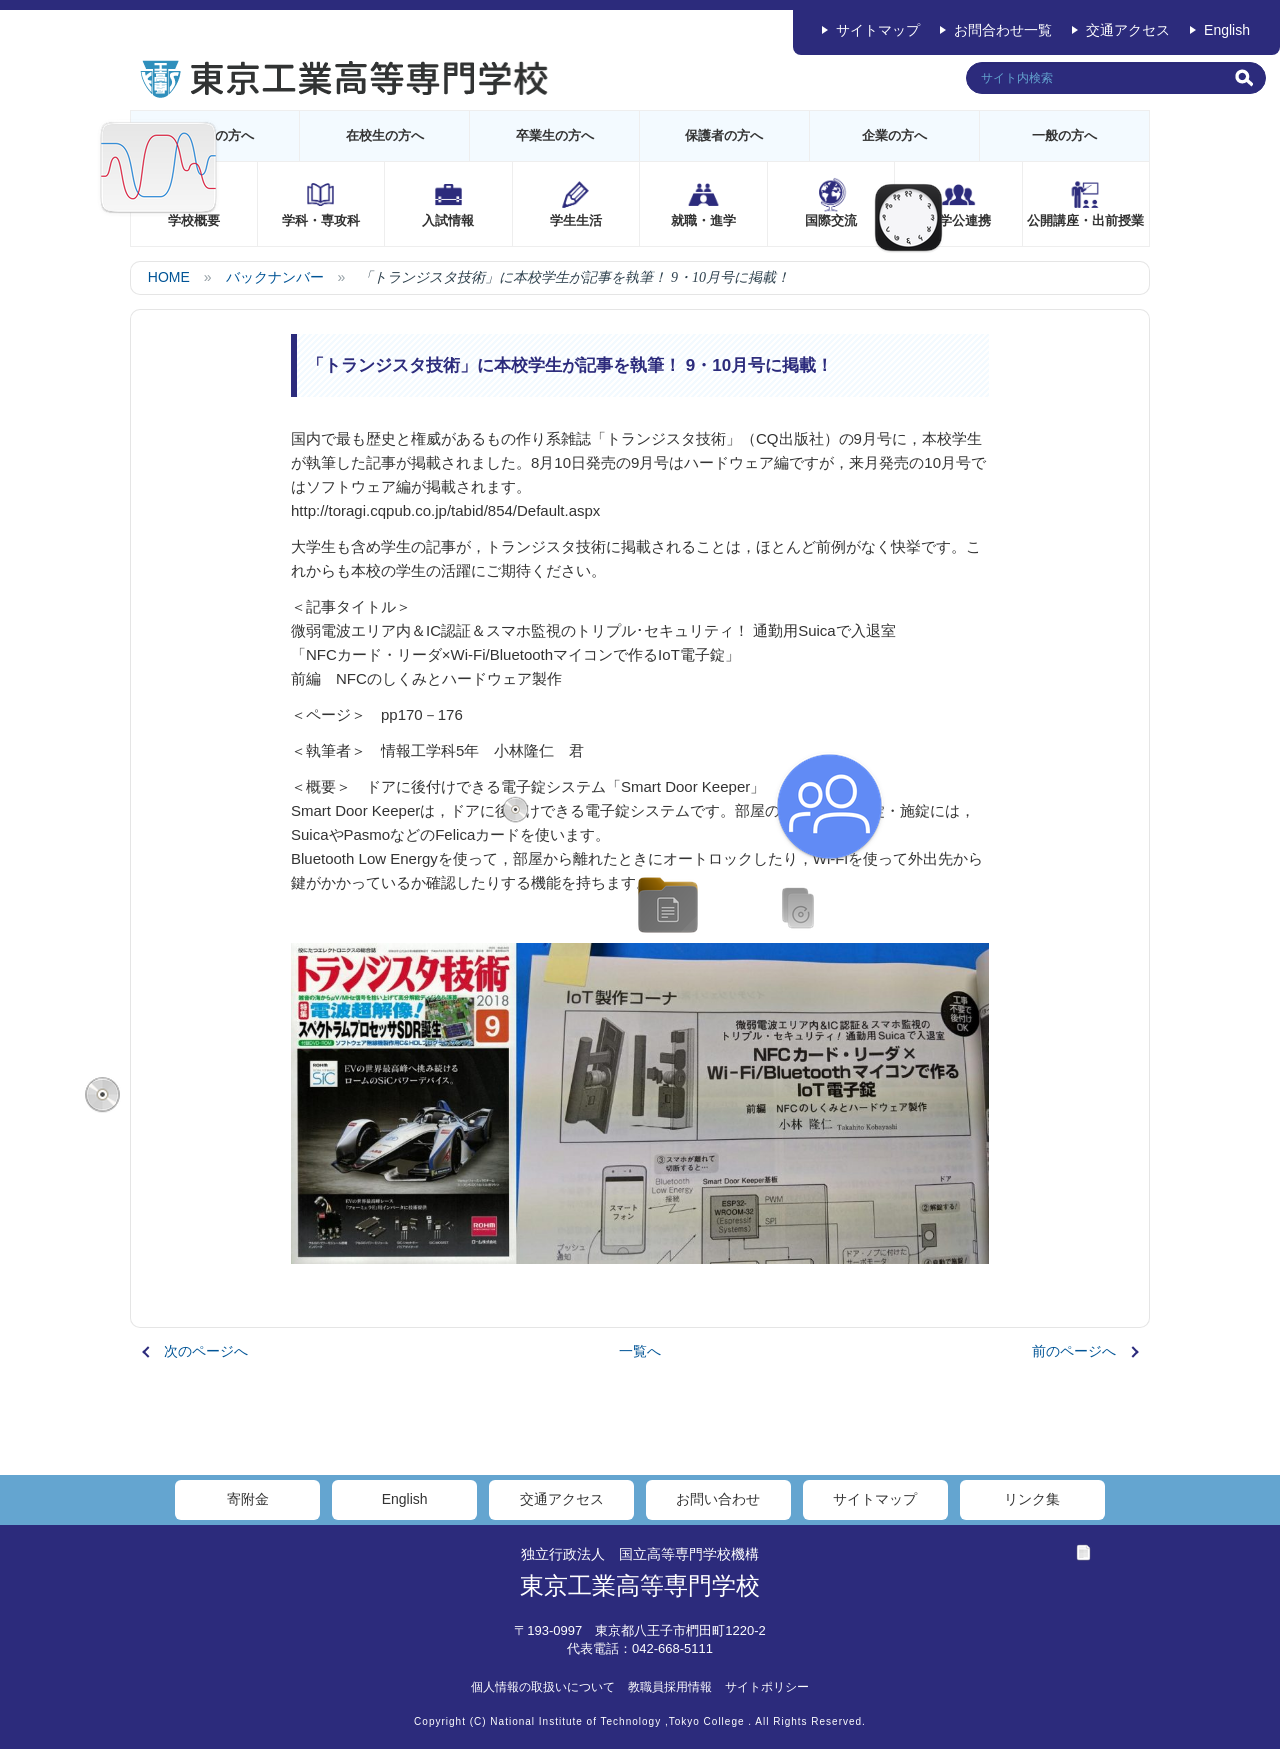  I want to click on indicates a dvd-r disc drive or media, so click(515, 809).